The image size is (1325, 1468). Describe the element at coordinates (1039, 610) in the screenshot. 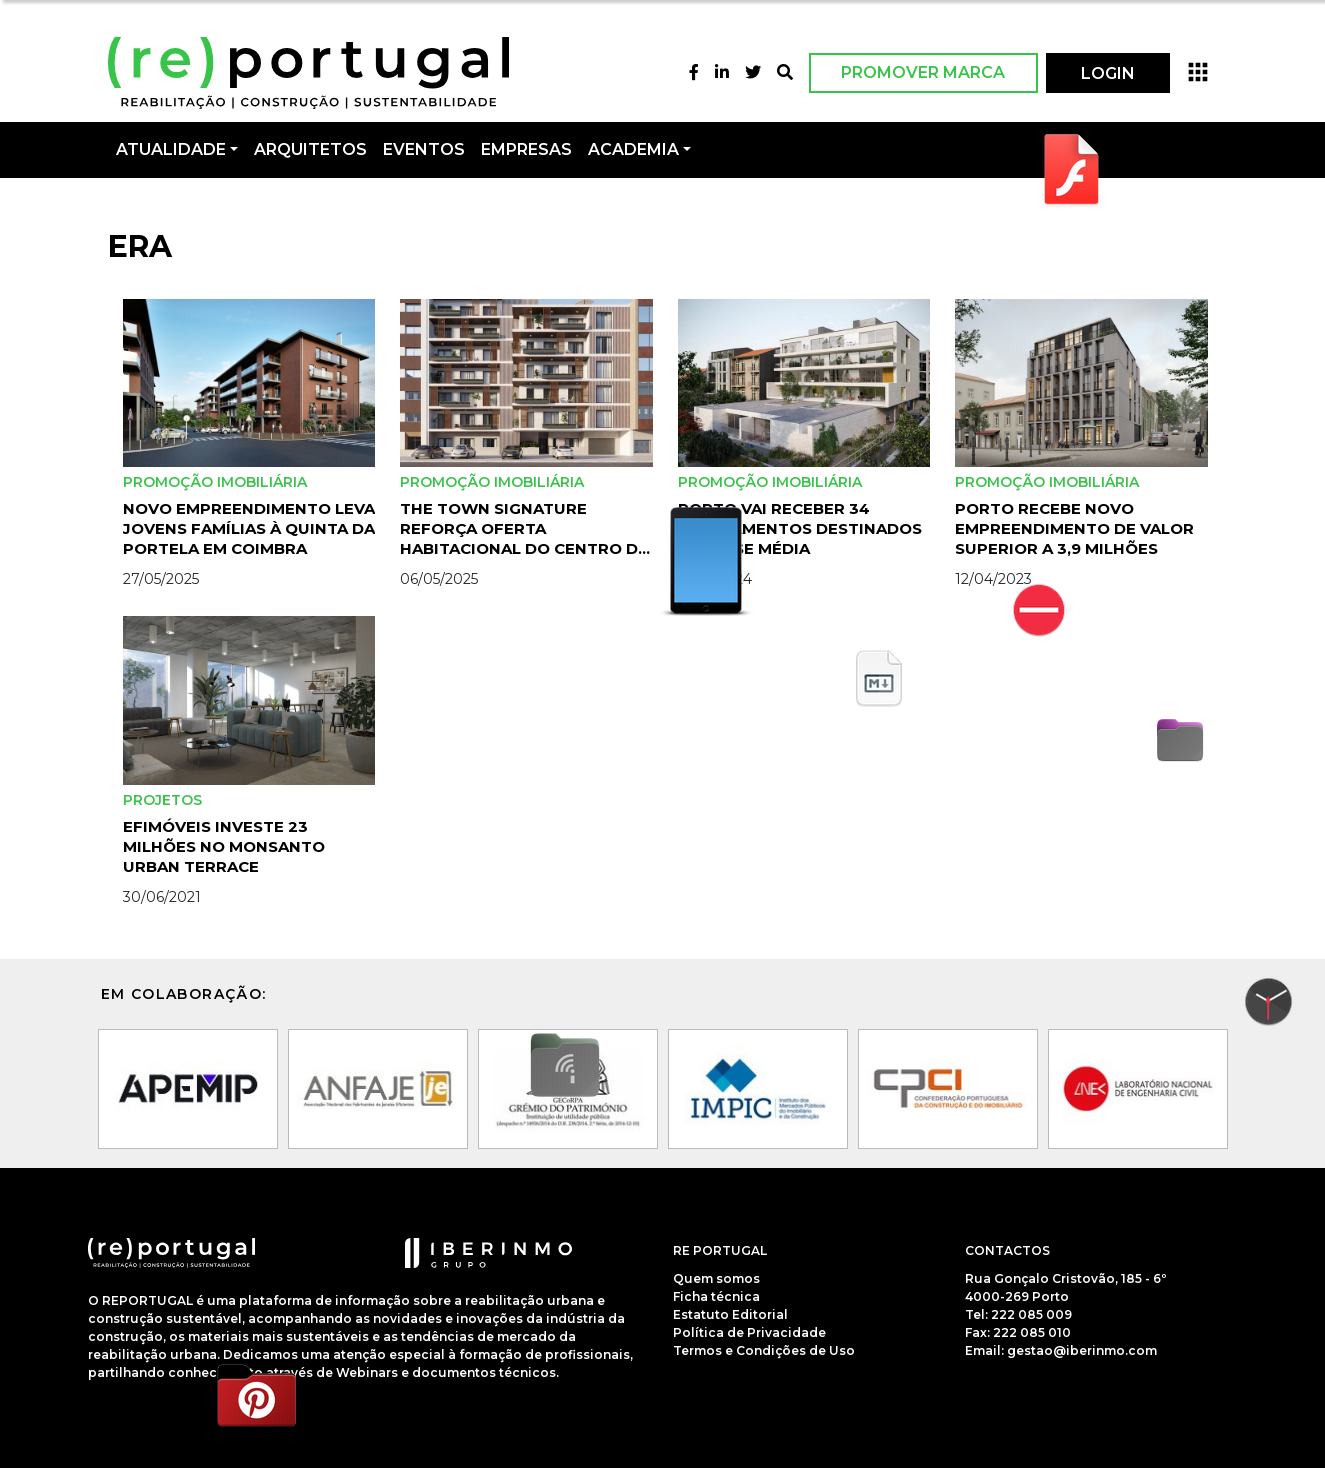

I see `indicates an error has occurred` at that location.